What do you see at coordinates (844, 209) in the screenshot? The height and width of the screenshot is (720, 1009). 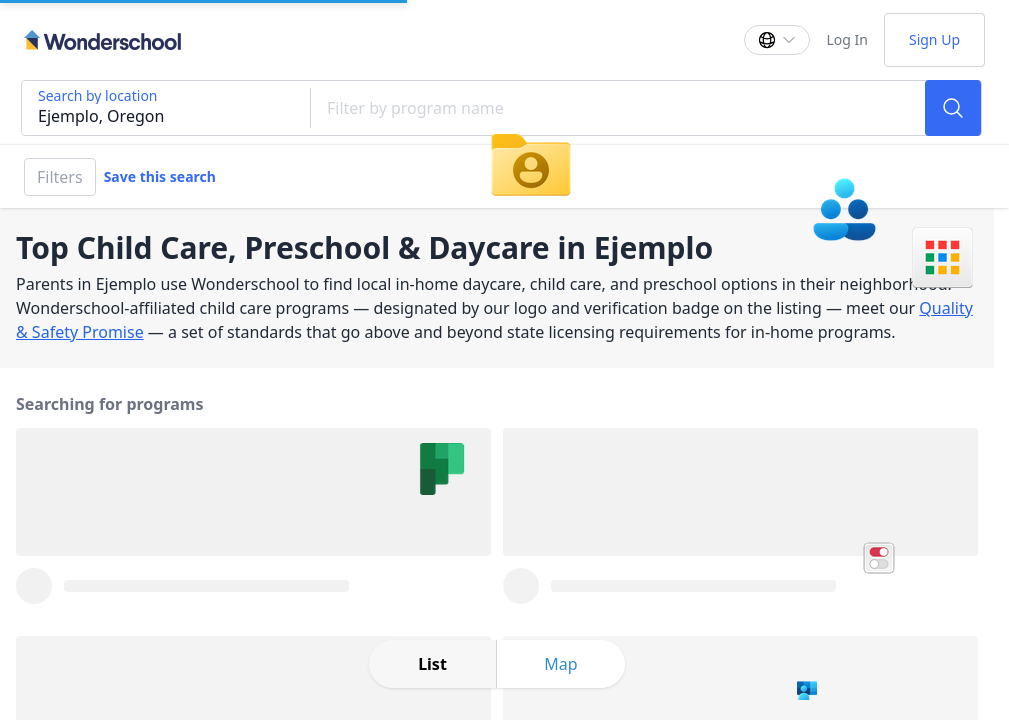 I see `indicates shared access or multiple users` at bounding box center [844, 209].